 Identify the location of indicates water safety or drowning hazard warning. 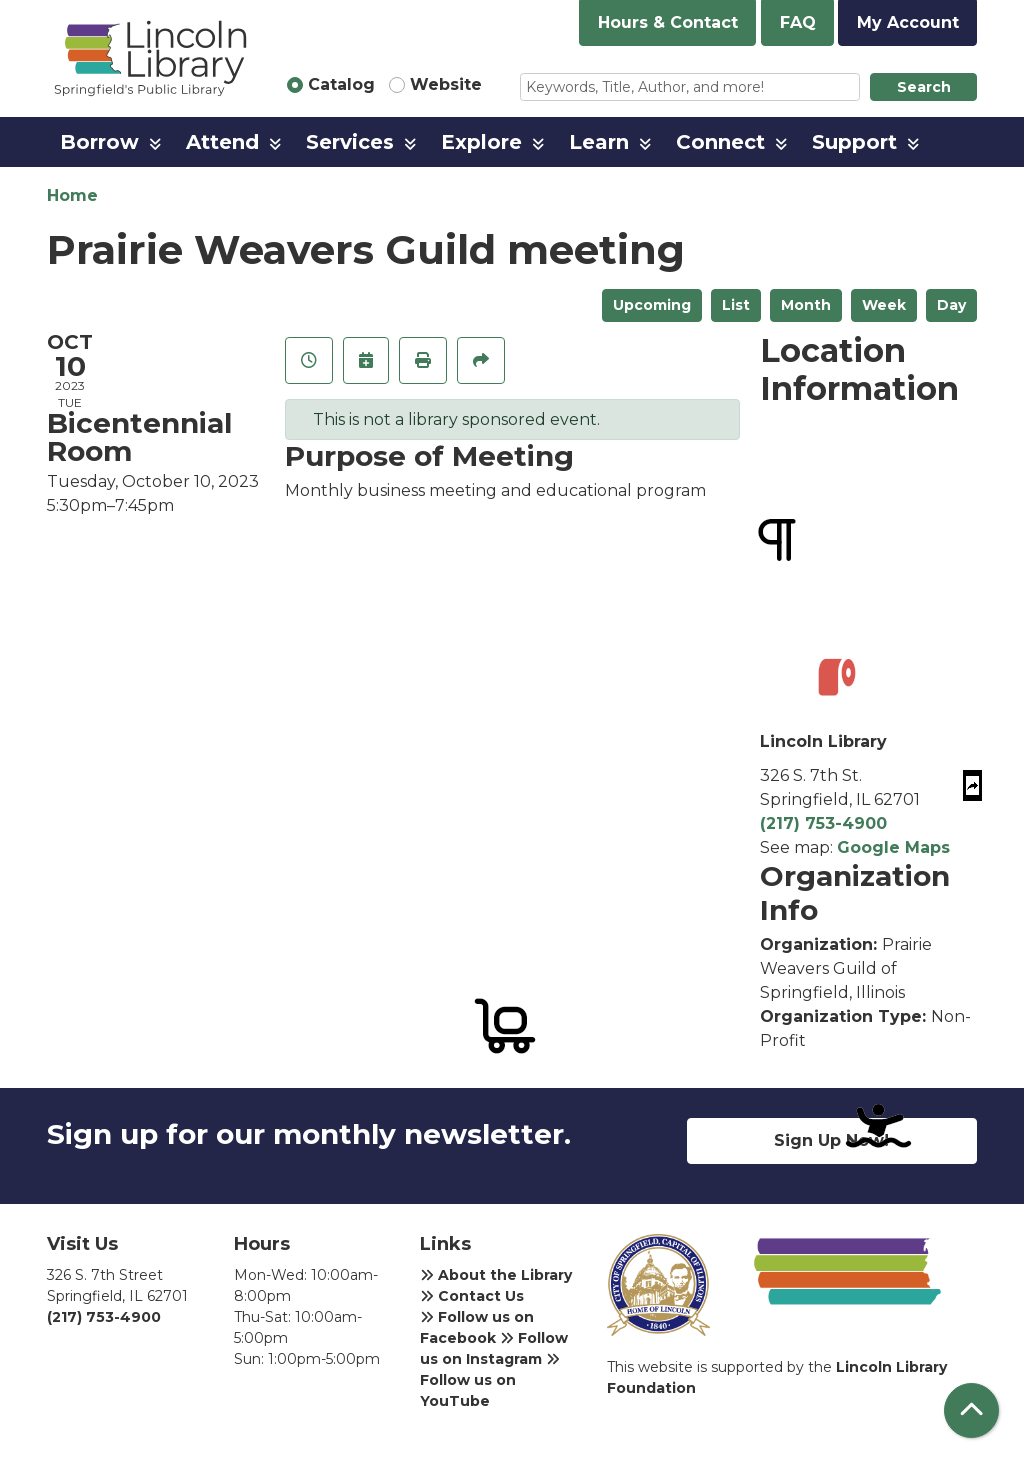
(878, 1127).